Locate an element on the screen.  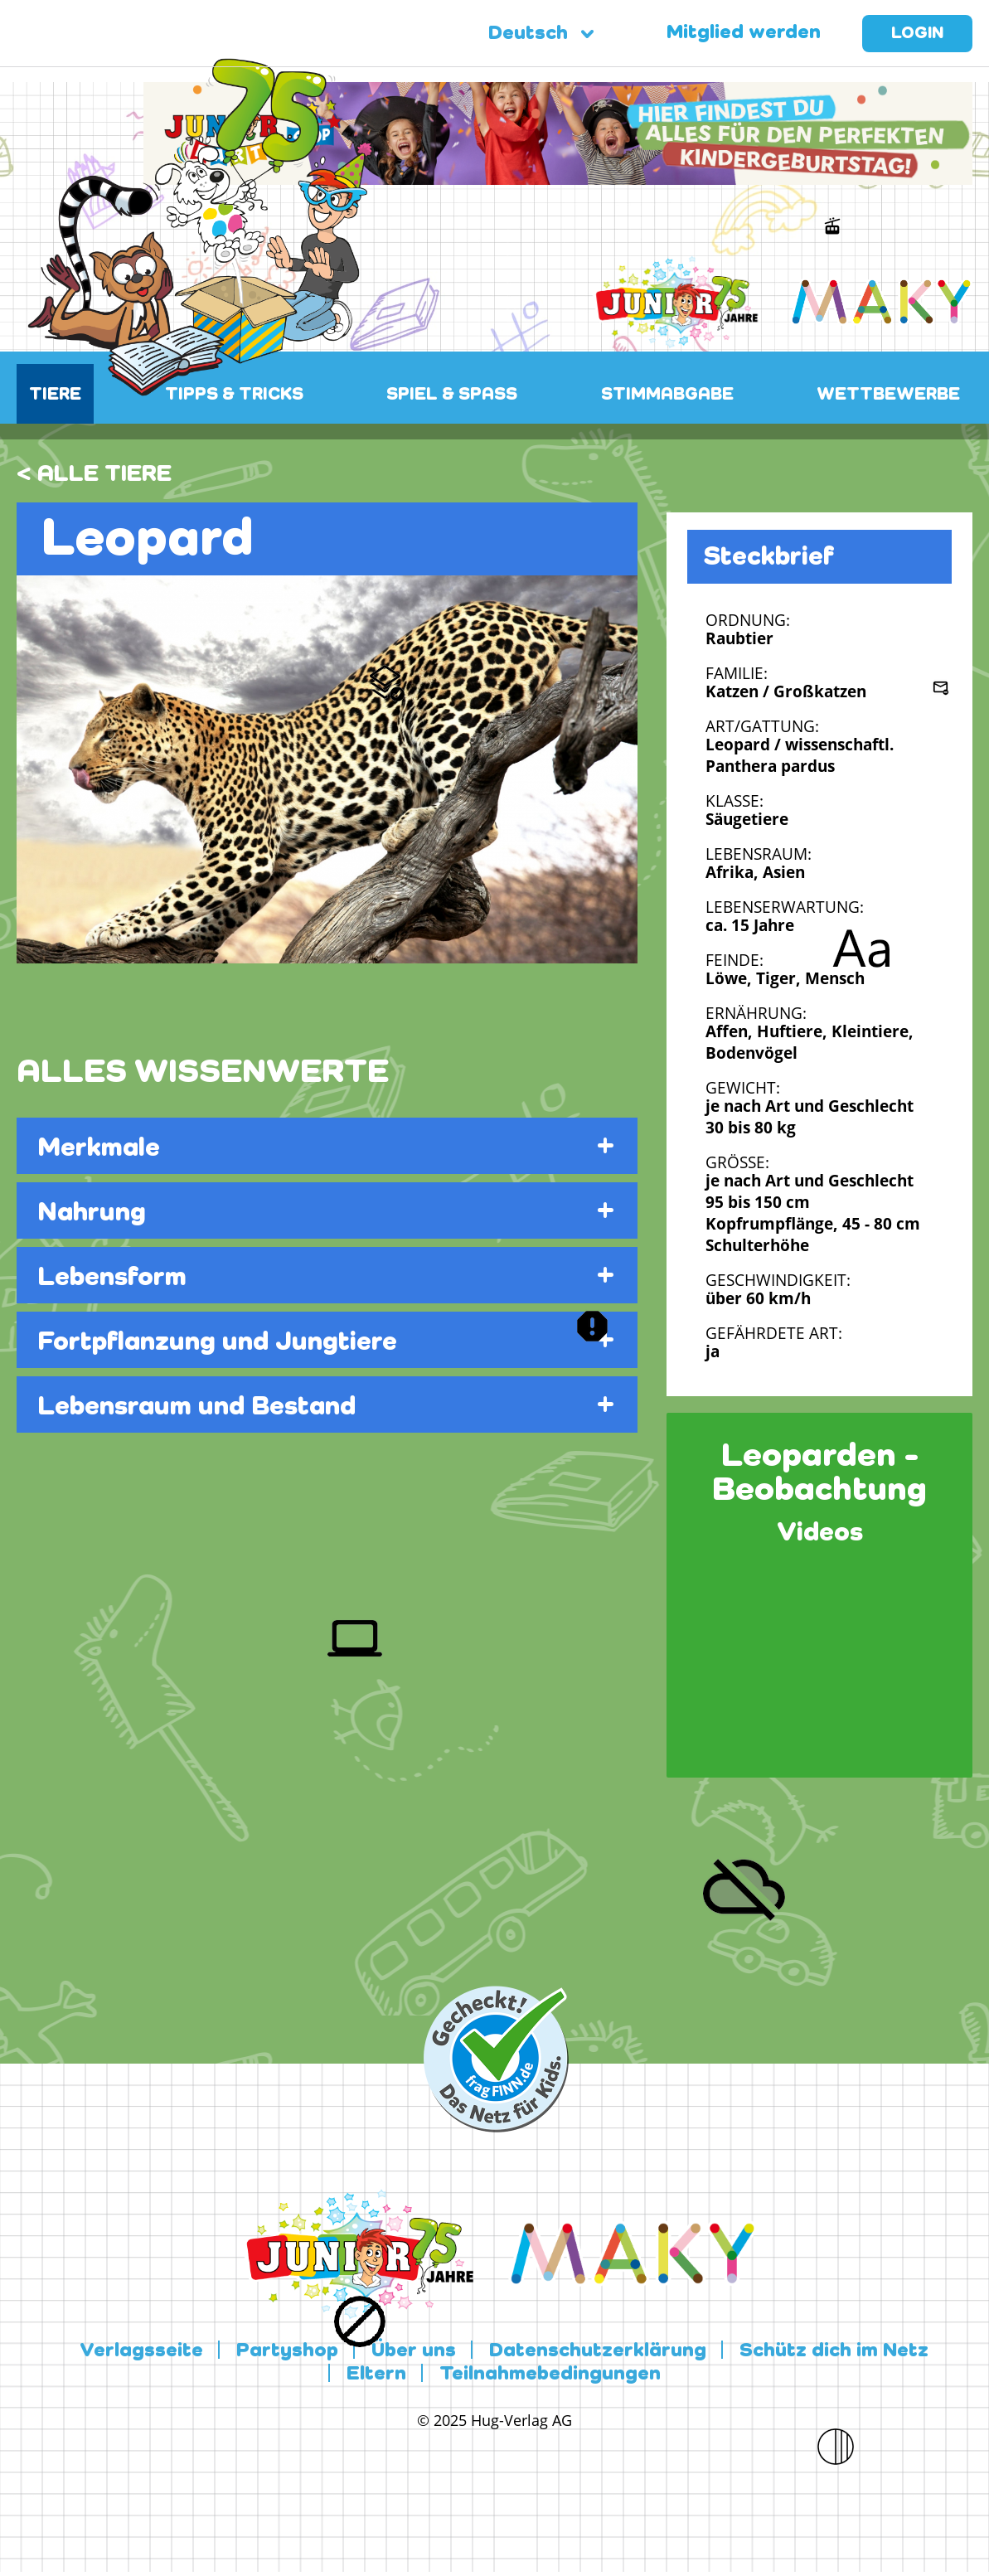
indicates a blocked or prohibited action is located at coordinates (360, 2321).